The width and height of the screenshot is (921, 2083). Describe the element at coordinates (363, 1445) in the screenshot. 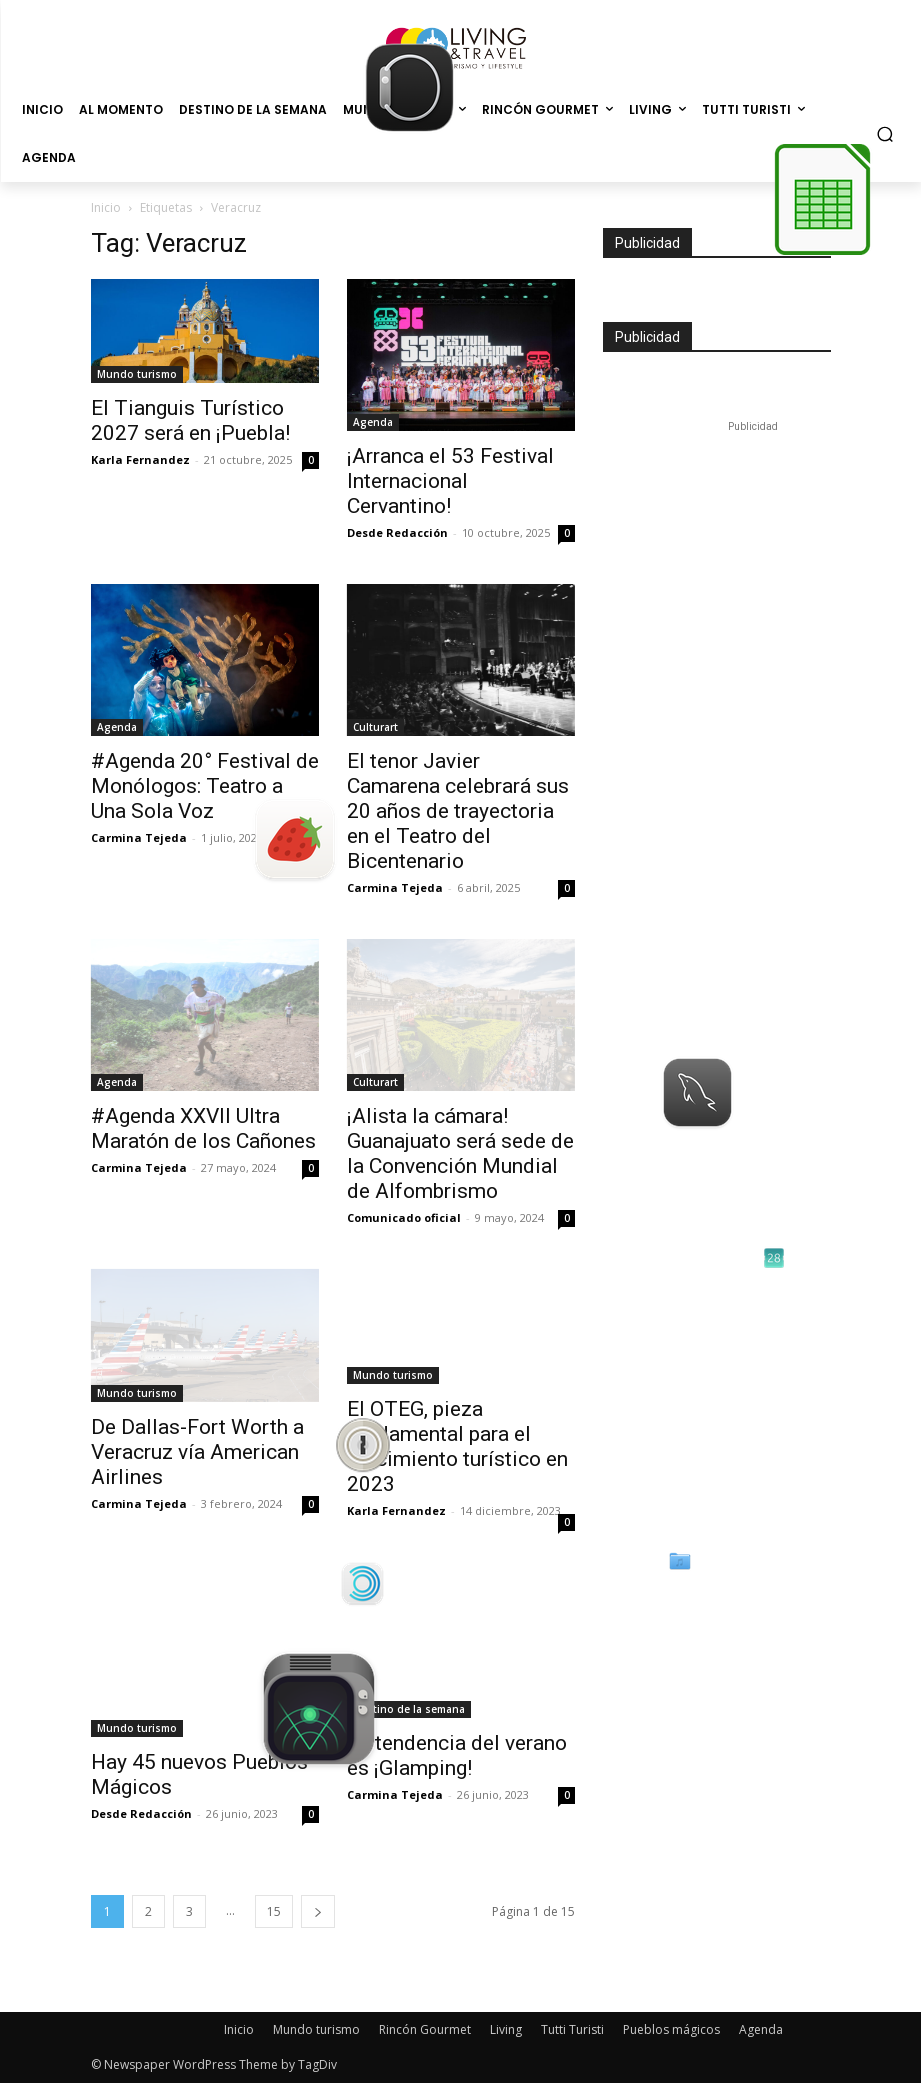

I see `open passwords and keys manager` at that location.